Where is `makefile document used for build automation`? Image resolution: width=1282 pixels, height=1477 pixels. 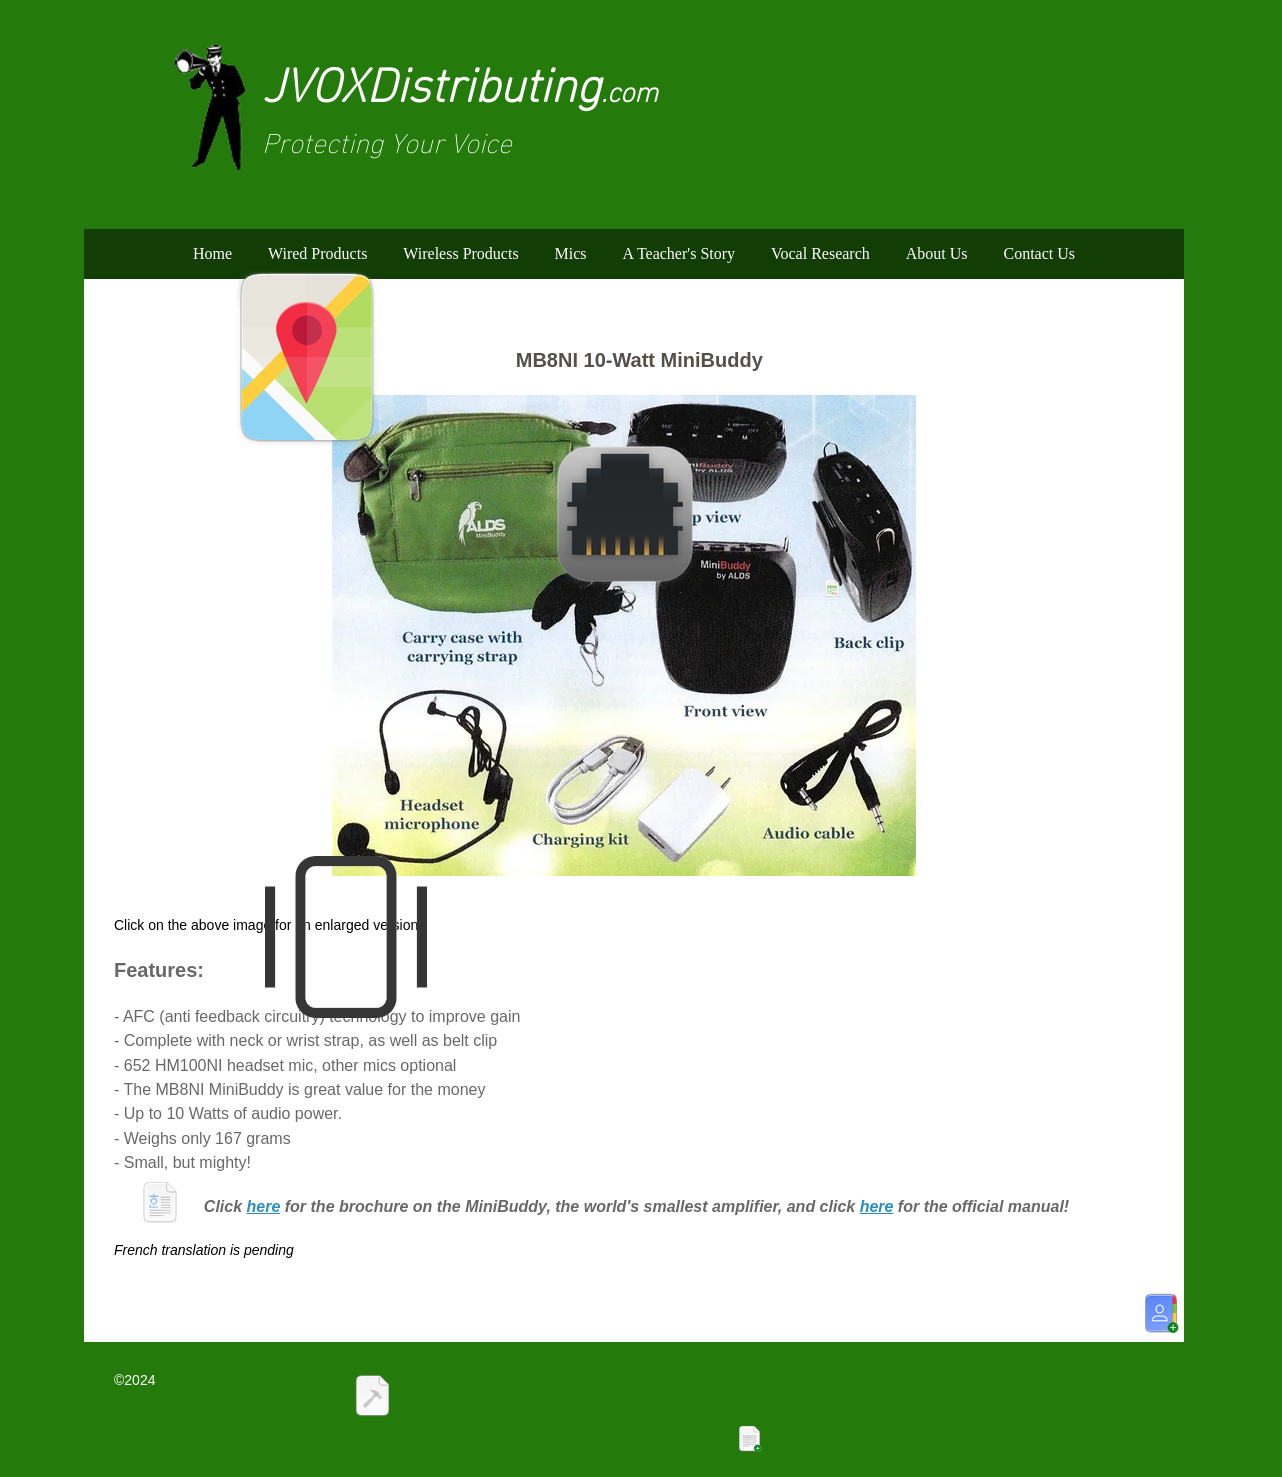
makefile document used for build automation is located at coordinates (372, 1395).